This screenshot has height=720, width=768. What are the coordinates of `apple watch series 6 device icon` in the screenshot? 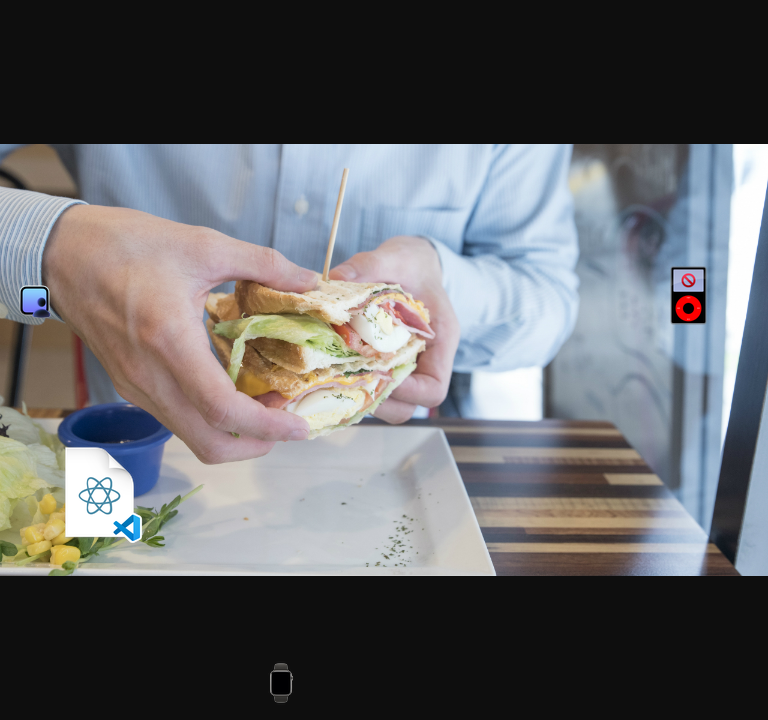 It's located at (281, 683).